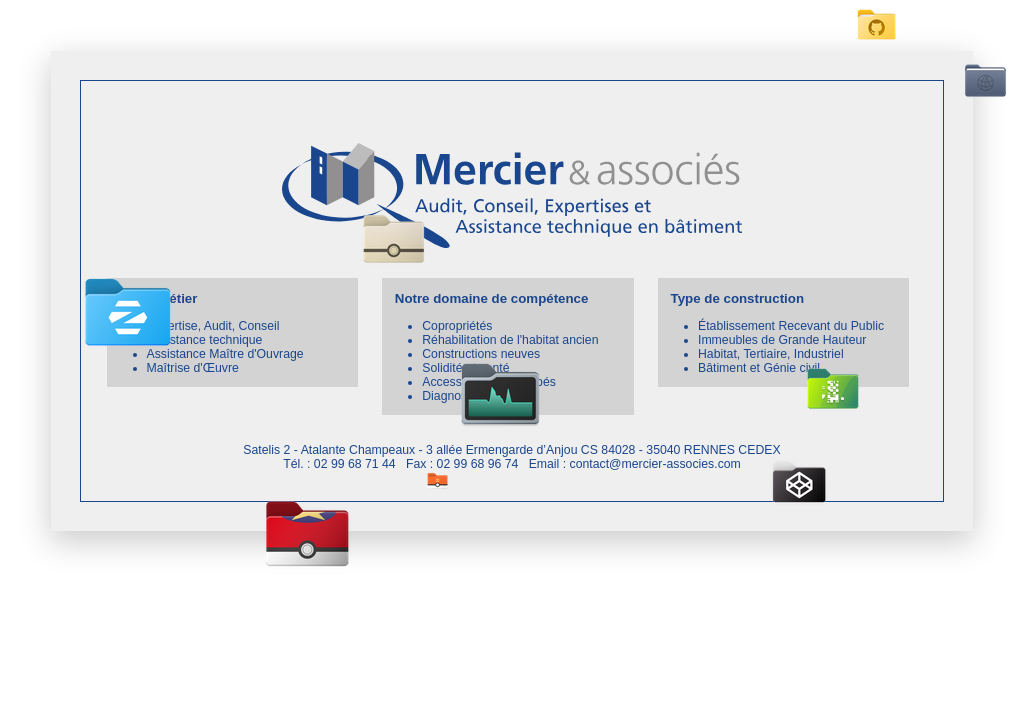 The width and height of the screenshot is (1024, 720). What do you see at coordinates (500, 396) in the screenshot?
I see `open system monitoring files` at bounding box center [500, 396].